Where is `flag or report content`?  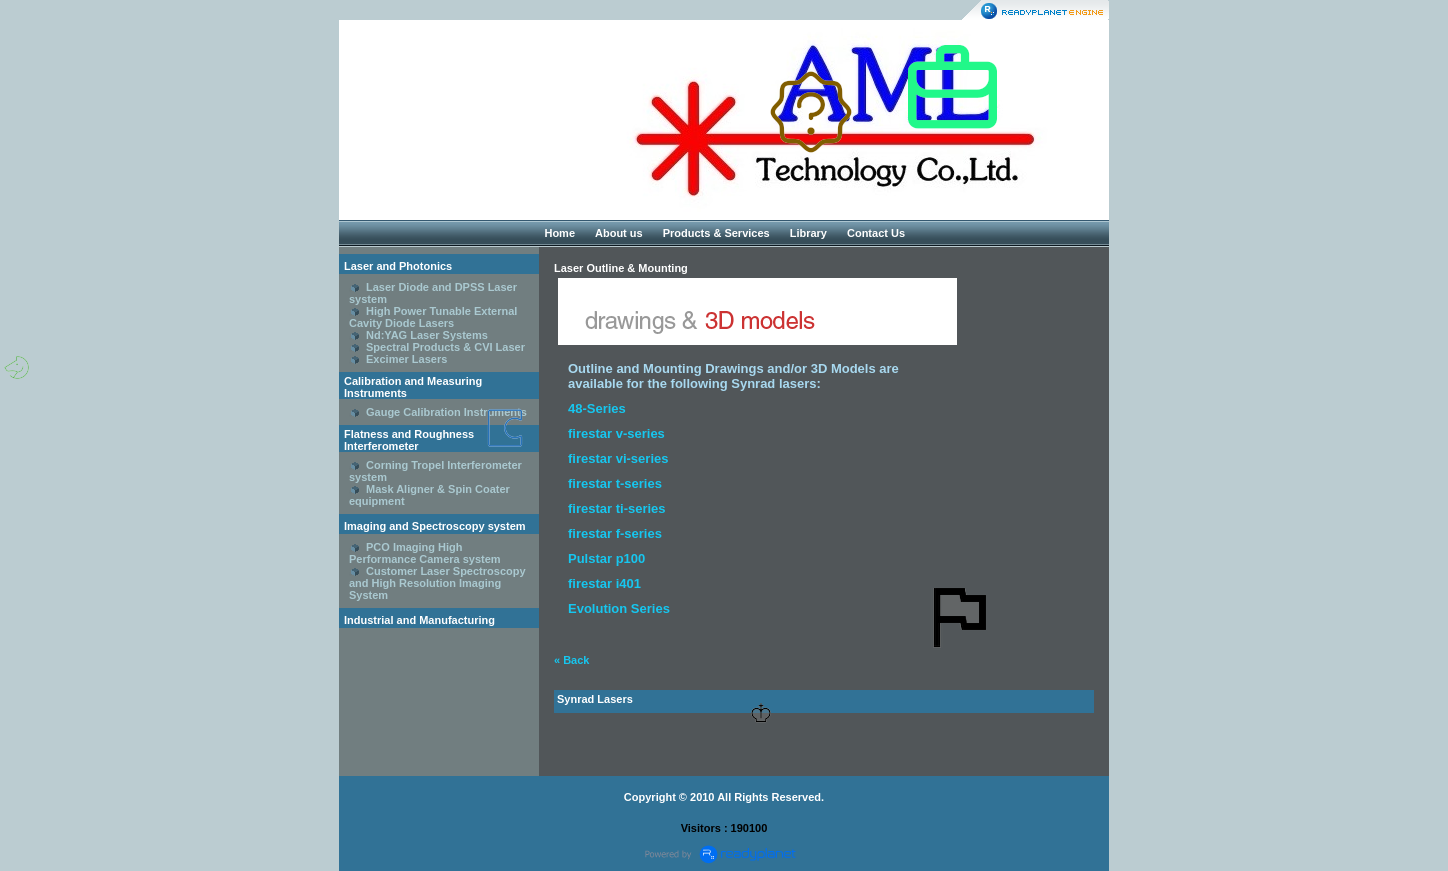 flag or report content is located at coordinates (958, 616).